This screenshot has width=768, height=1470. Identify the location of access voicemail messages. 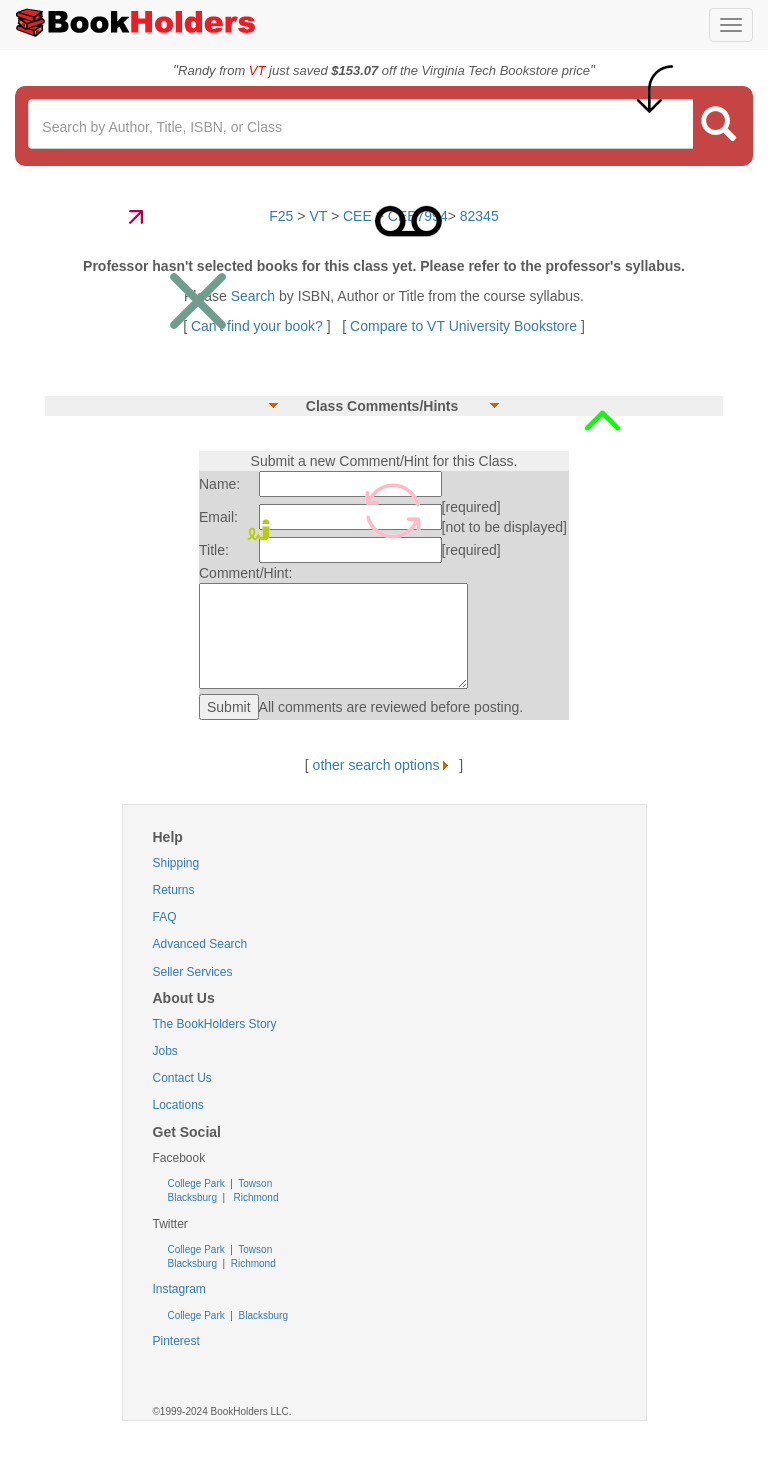
(408, 222).